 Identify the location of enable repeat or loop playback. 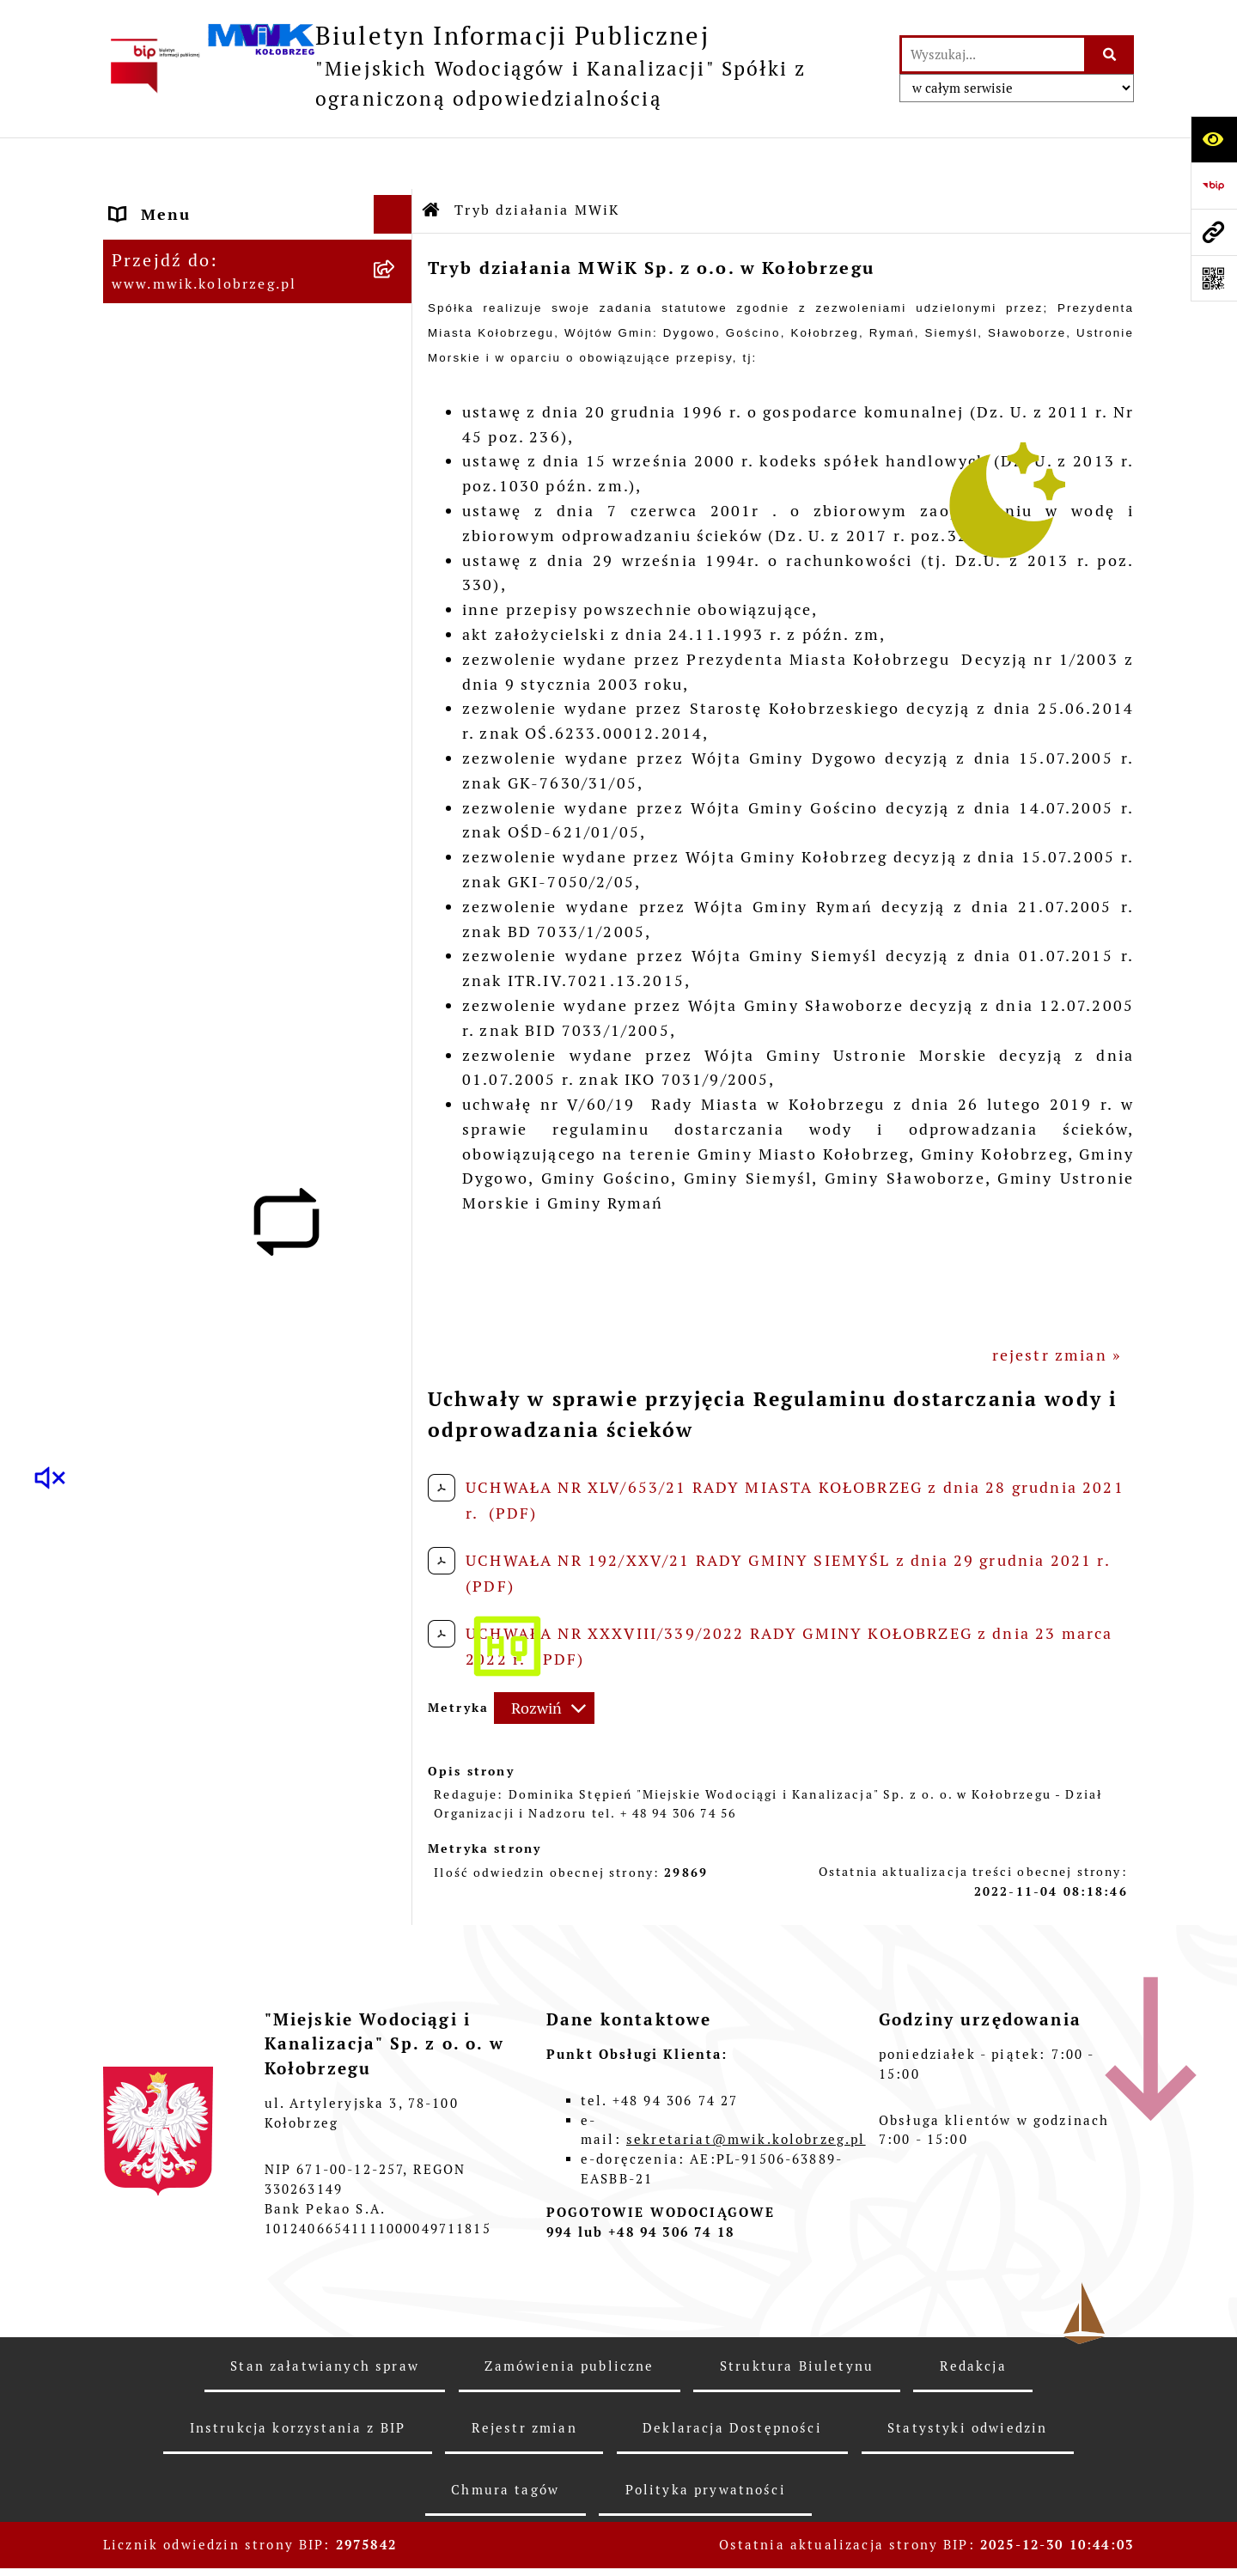
(286, 1221).